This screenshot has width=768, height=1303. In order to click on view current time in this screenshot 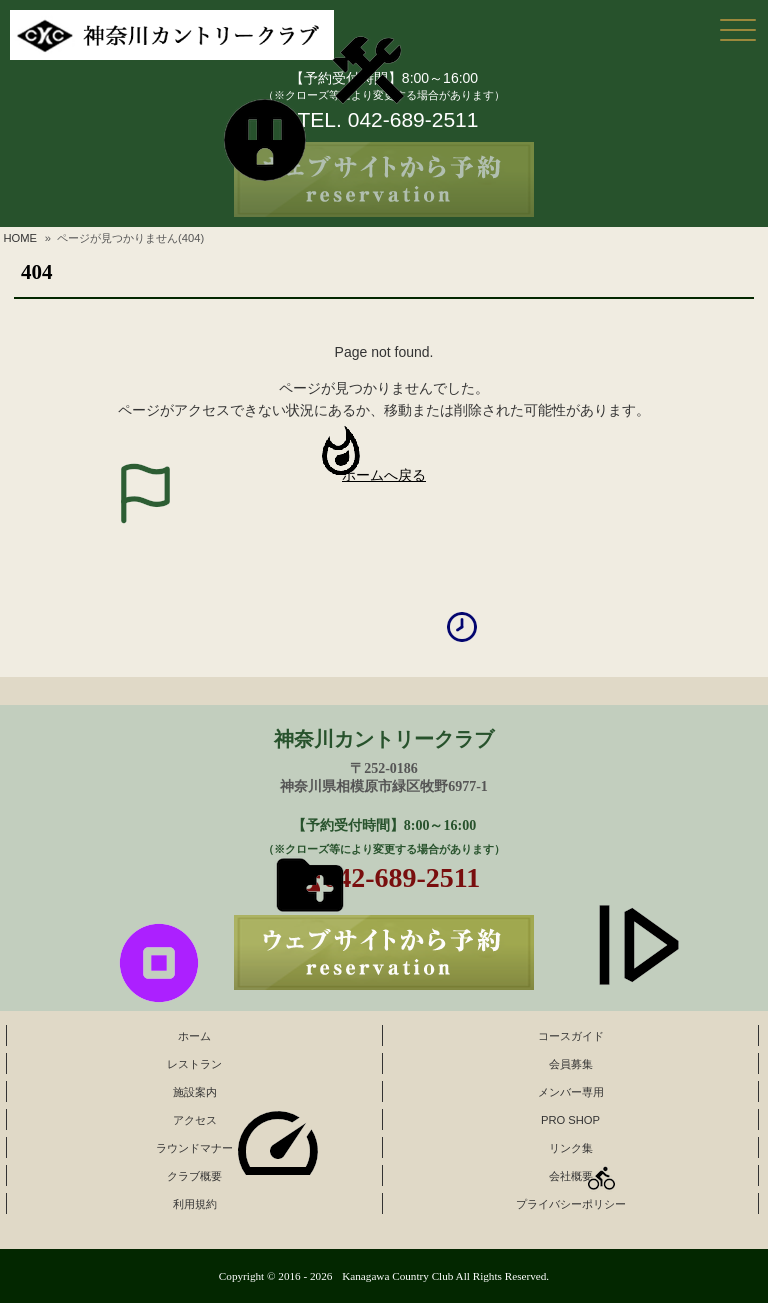, I will do `click(462, 627)`.